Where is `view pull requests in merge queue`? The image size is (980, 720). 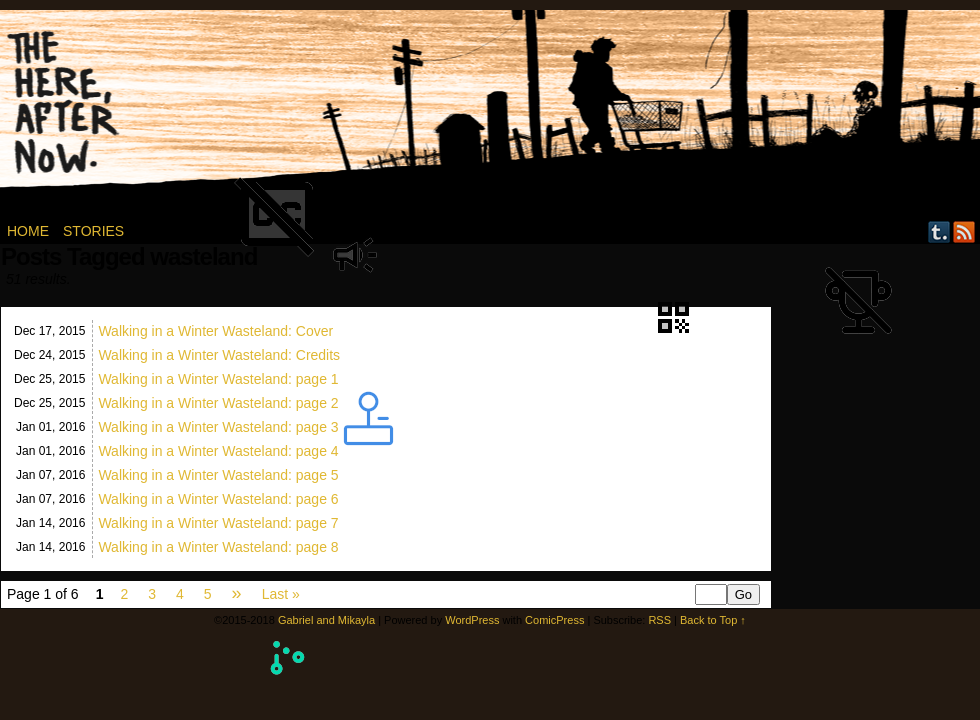
view pull requests in merge queue is located at coordinates (287, 656).